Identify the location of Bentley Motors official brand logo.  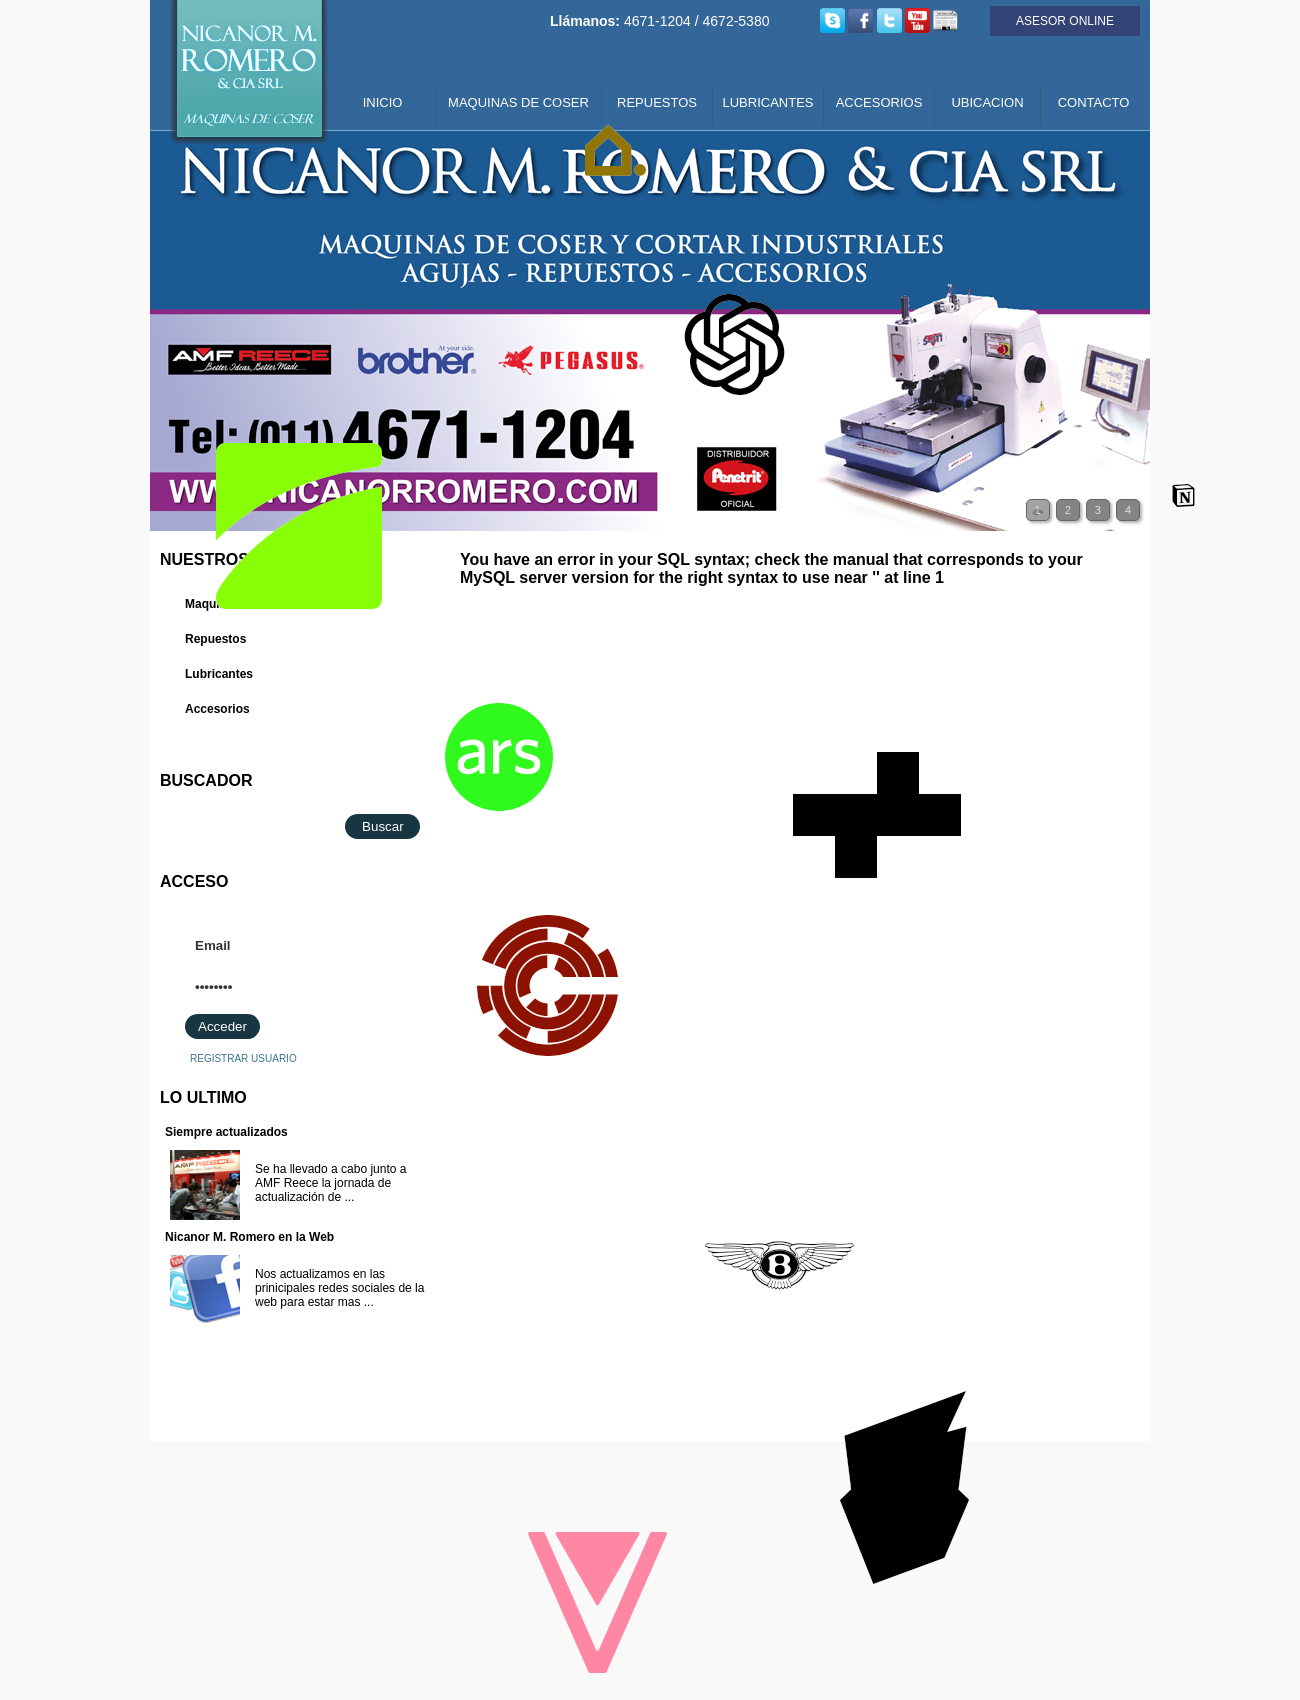
(779, 1265).